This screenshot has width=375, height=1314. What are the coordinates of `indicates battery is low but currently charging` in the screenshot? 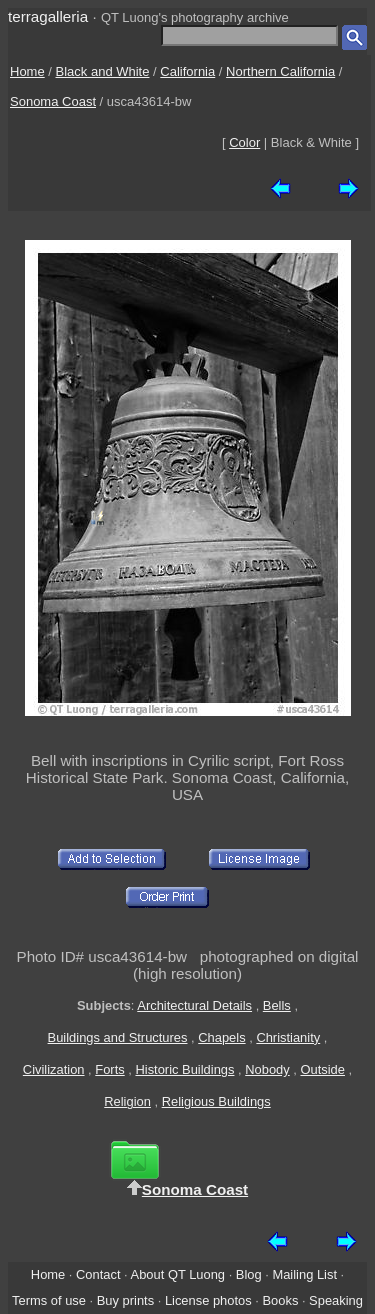 It's located at (97, 518).